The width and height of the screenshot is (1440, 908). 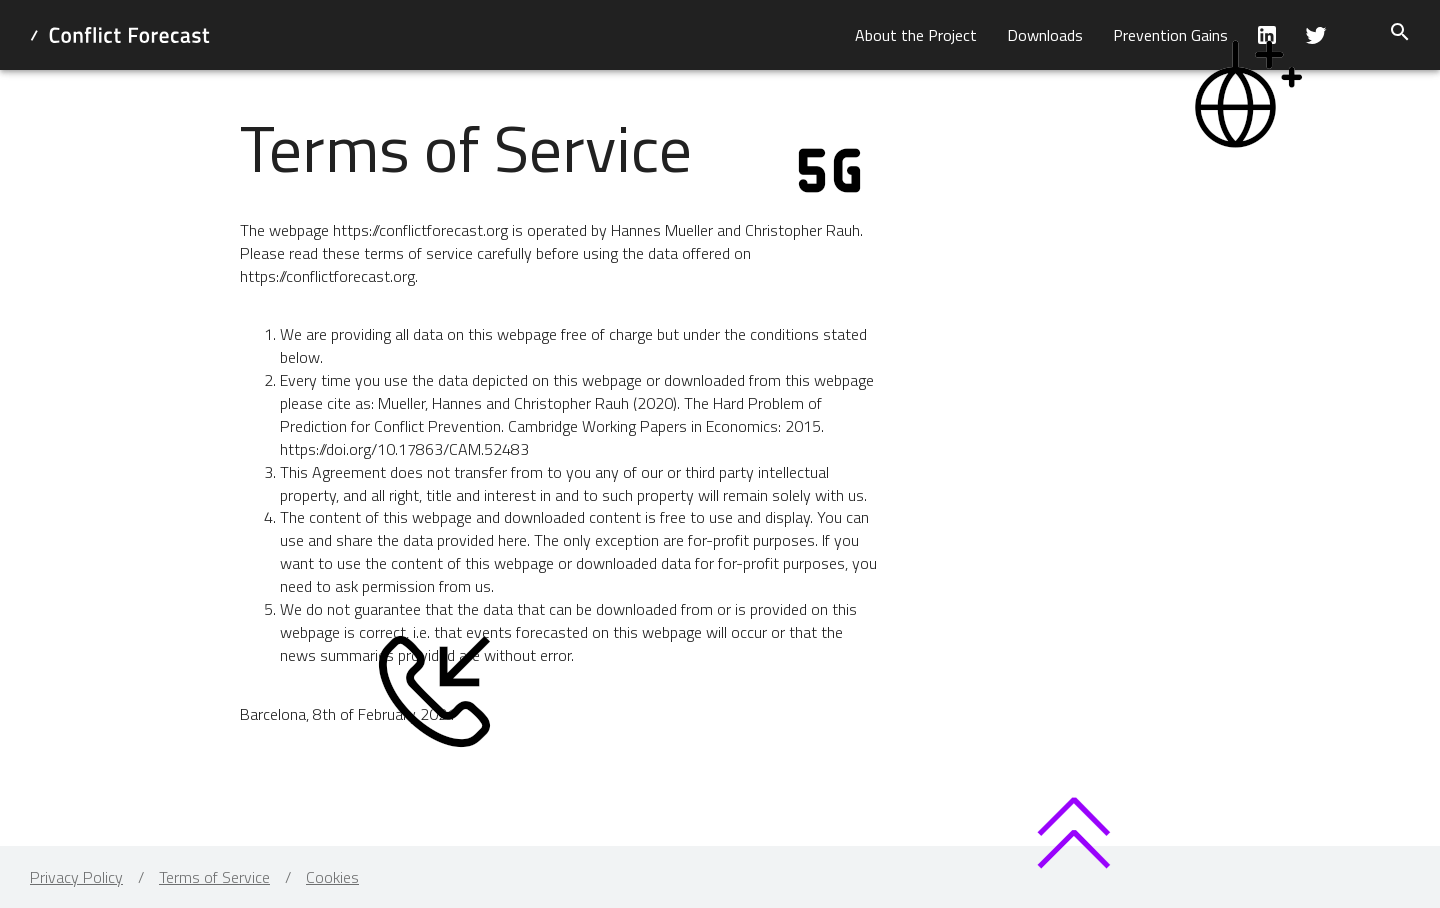 What do you see at coordinates (829, 170) in the screenshot?
I see `indicates 5G network connectivity status` at bounding box center [829, 170].